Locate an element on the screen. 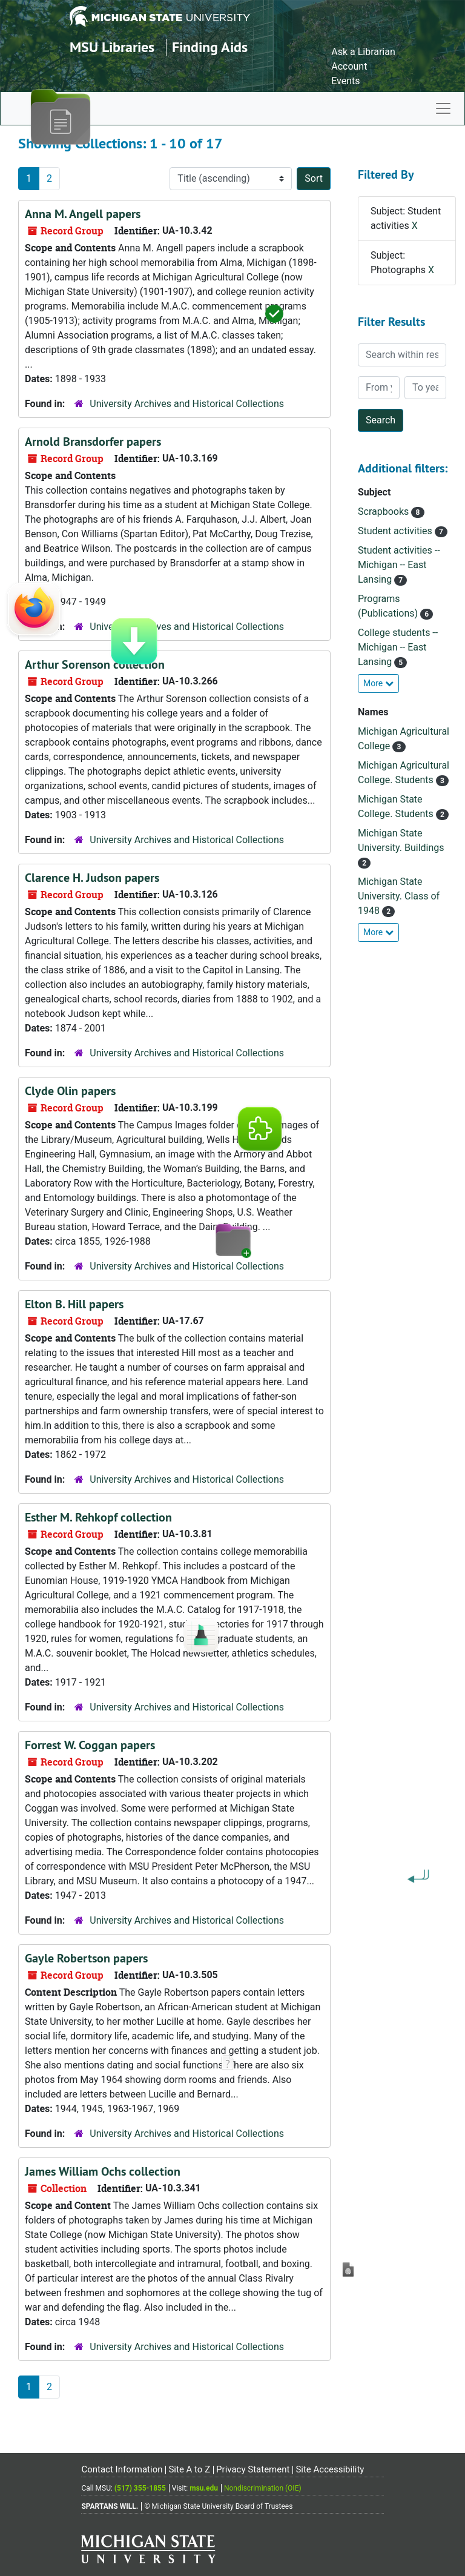 The height and width of the screenshot is (2576, 465). confirm or accept an action is located at coordinates (274, 314).